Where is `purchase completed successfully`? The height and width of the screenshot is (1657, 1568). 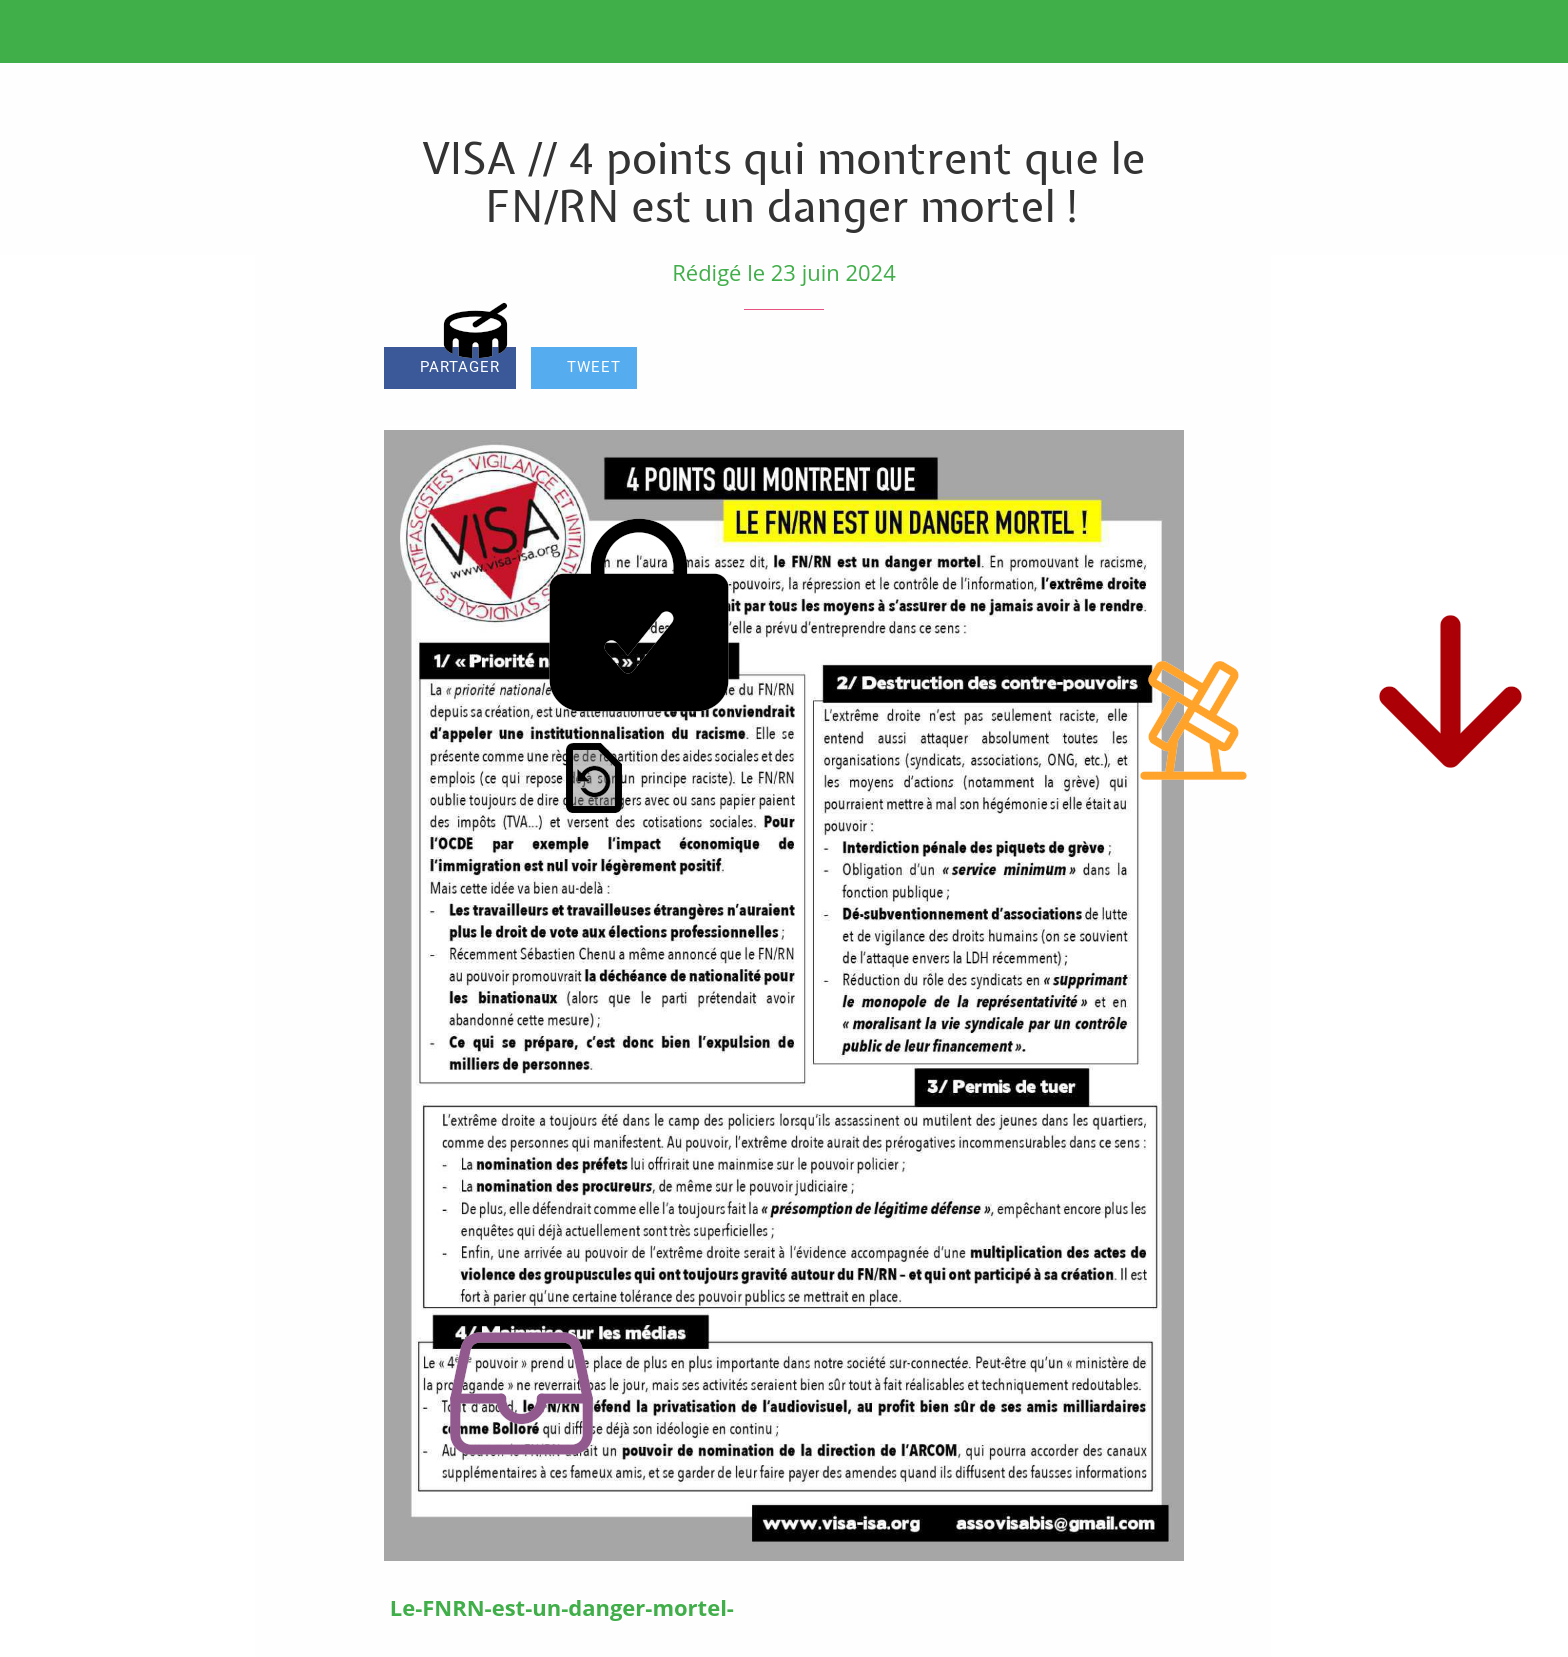
purchase completed successfully is located at coordinates (639, 615).